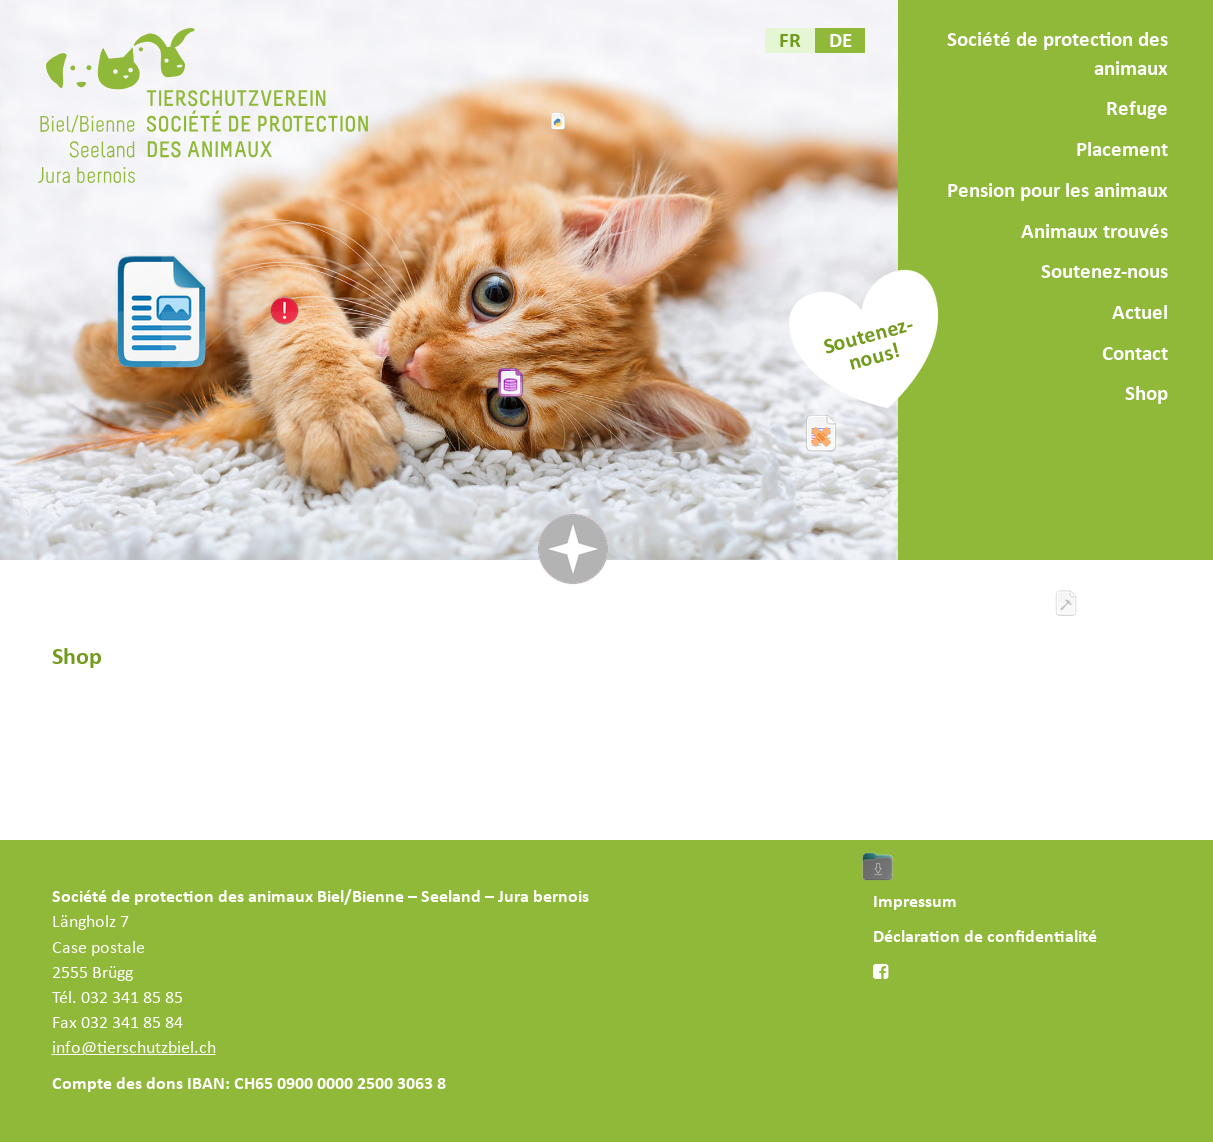 The image size is (1213, 1142). I want to click on access your downloads folder, so click(877, 866).